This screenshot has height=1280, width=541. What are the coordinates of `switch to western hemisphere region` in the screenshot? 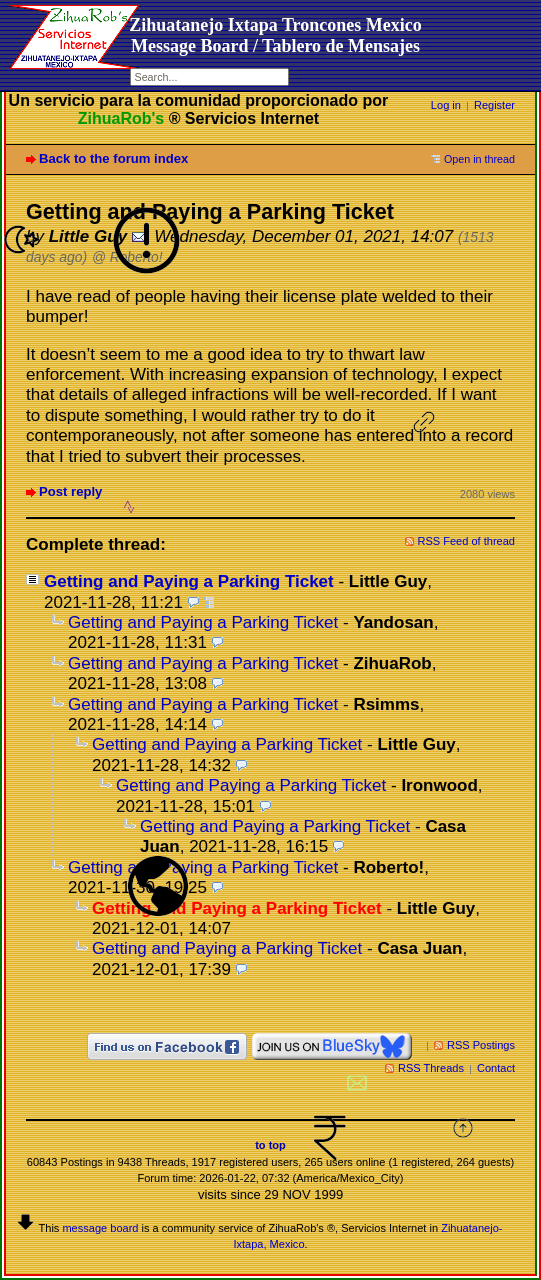 It's located at (158, 886).